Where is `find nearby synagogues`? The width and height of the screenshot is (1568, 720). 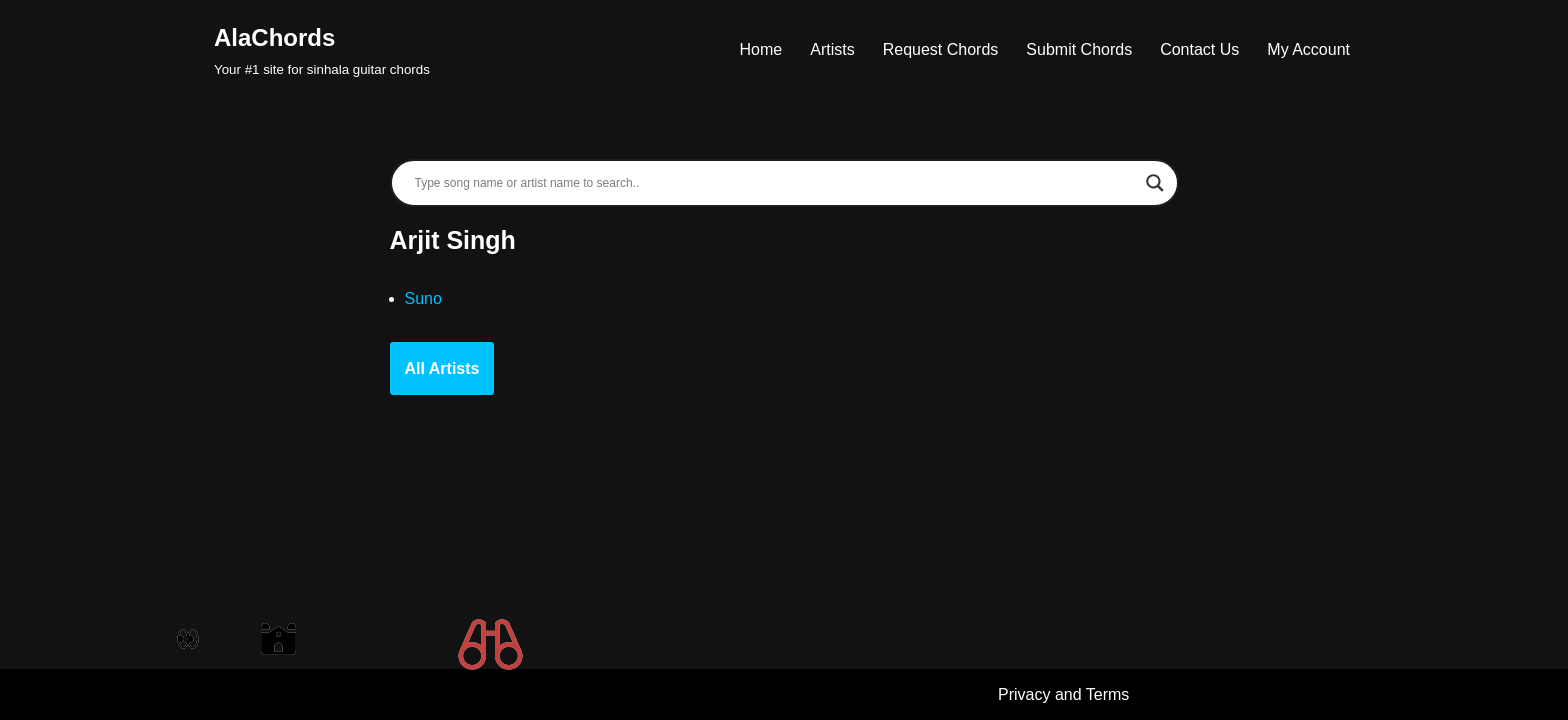 find nearby synagogues is located at coordinates (278, 638).